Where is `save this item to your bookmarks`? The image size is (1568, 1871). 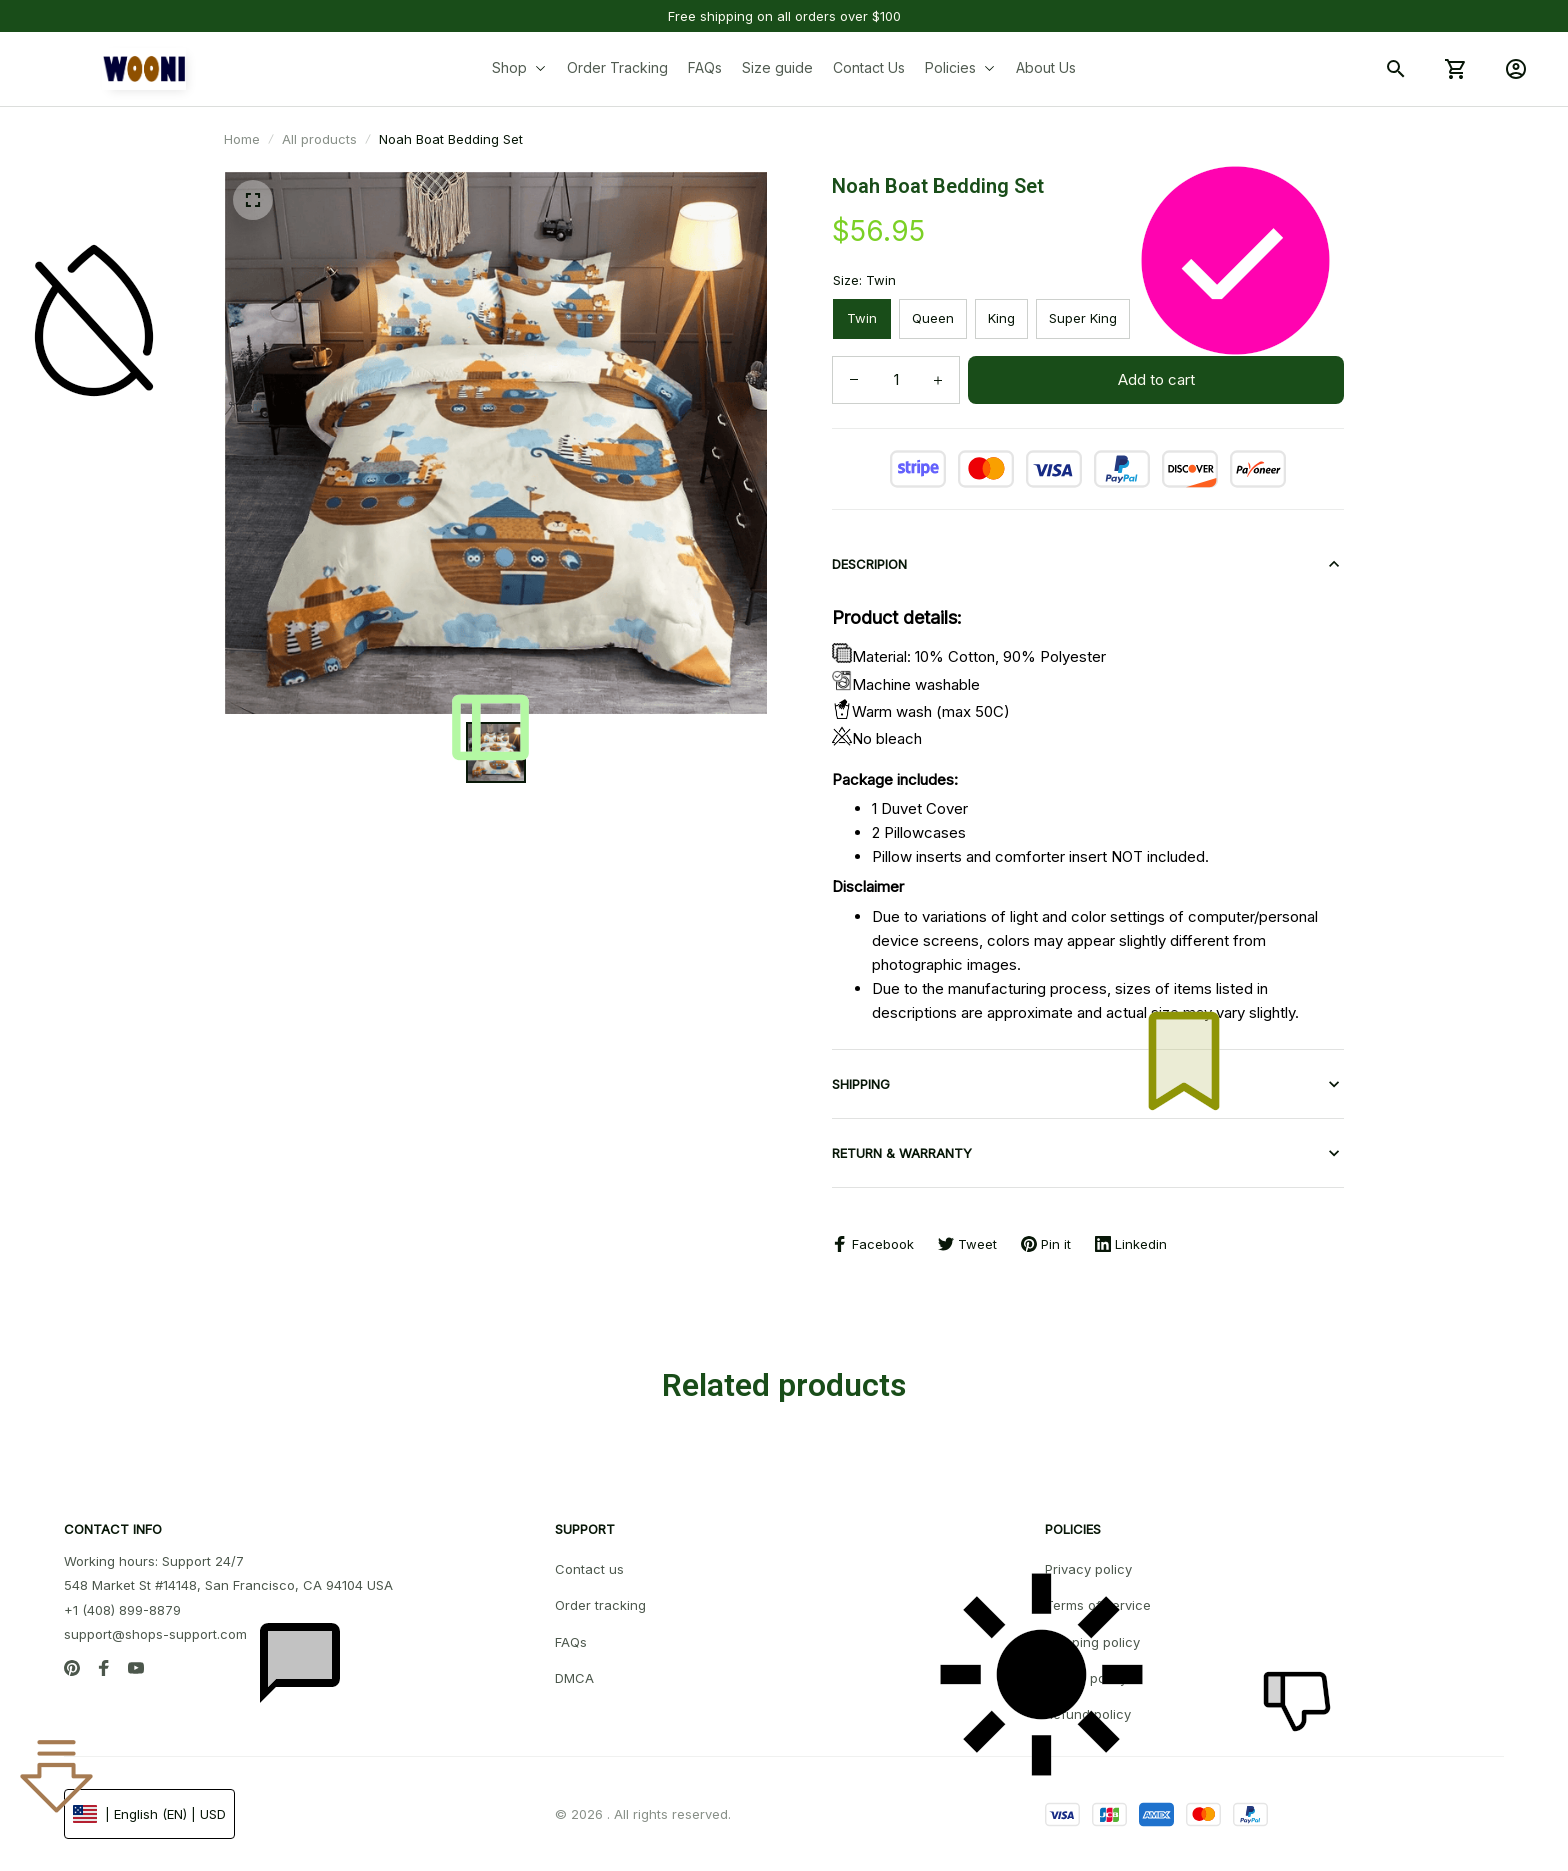 save this item to your bookmarks is located at coordinates (1184, 1059).